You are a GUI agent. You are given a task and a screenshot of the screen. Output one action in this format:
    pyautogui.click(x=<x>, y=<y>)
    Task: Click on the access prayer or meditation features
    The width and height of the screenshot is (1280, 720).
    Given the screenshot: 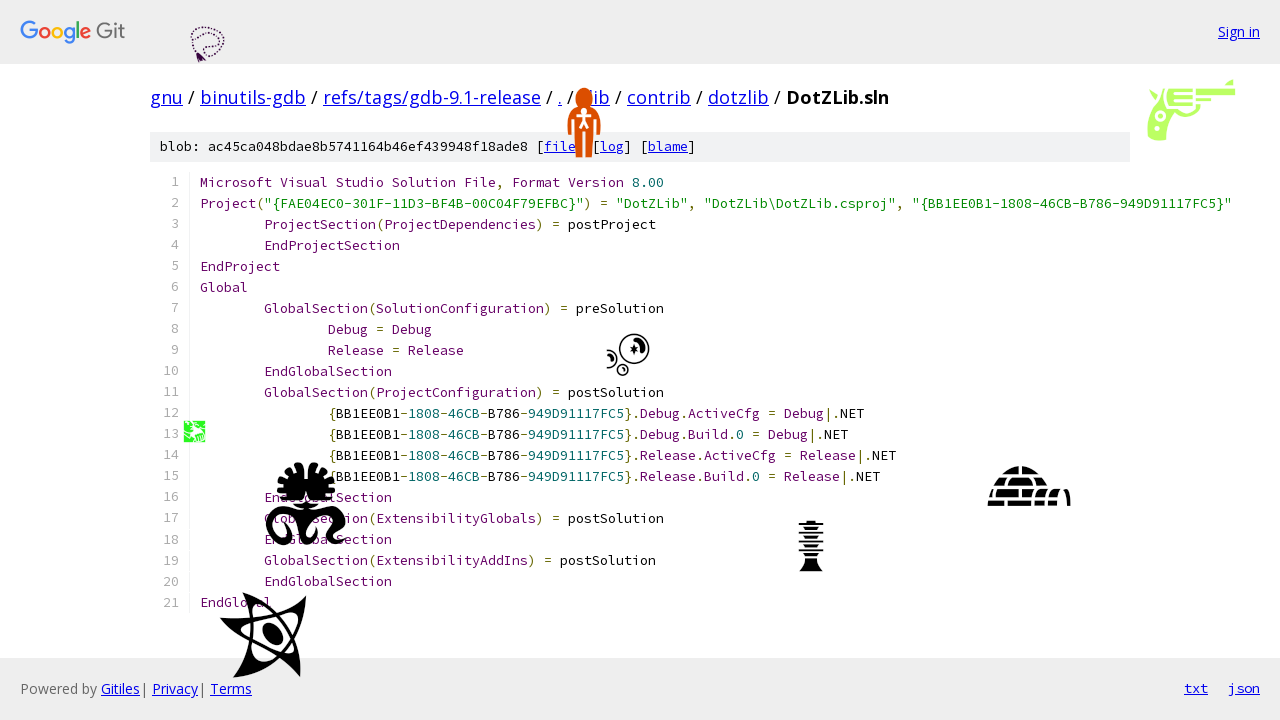 What is the action you would take?
    pyautogui.click(x=207, y=44)
    